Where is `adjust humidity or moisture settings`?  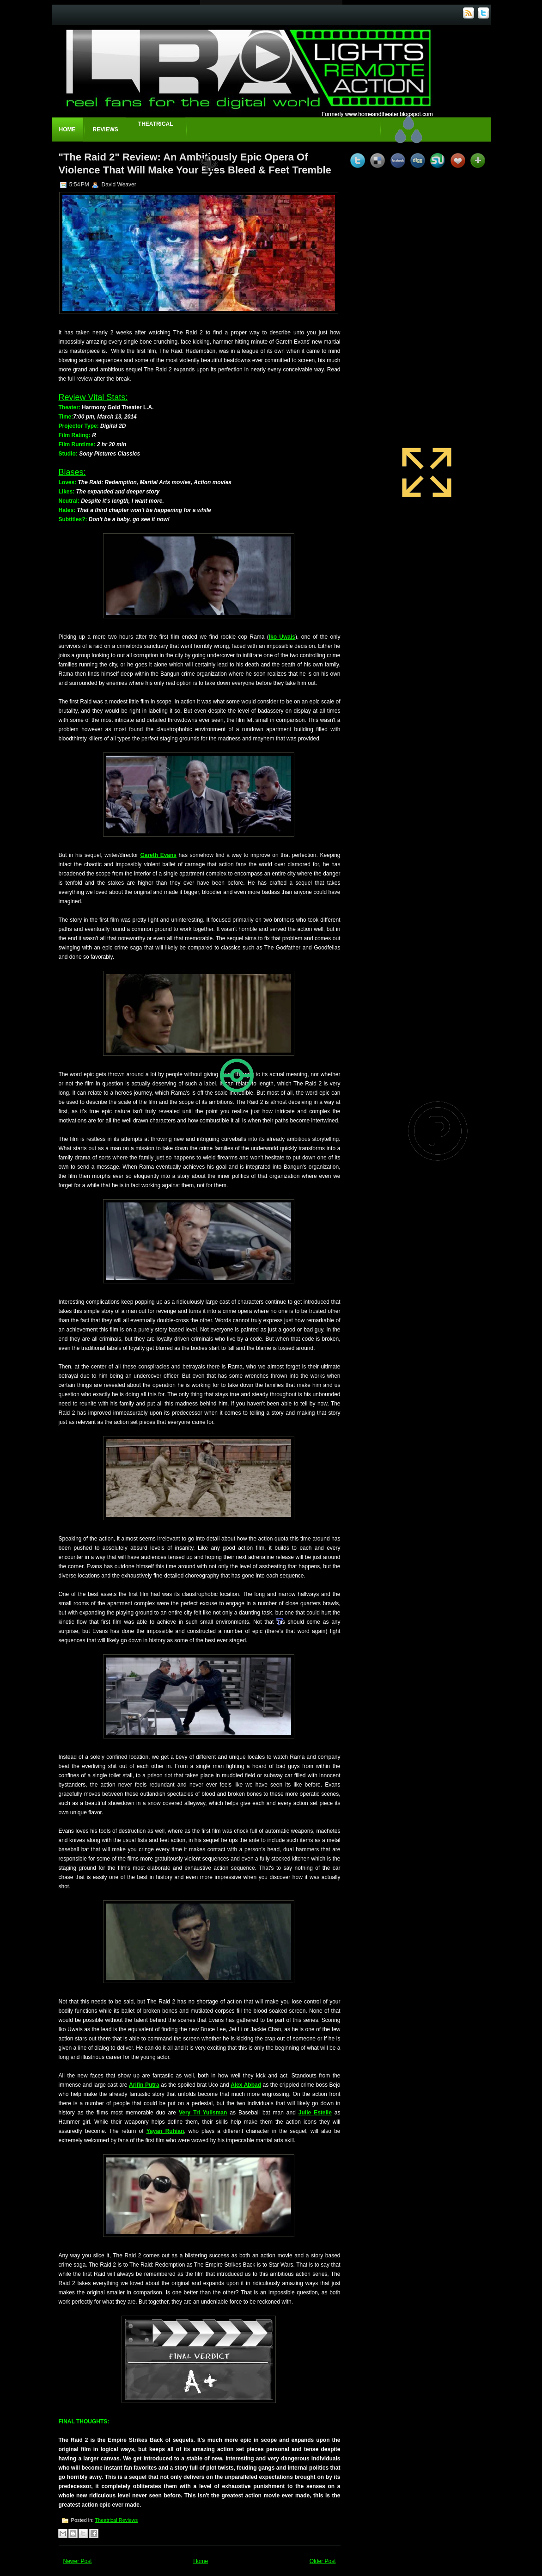
adjust humidity or moisture settings is located at coordinates (408, 129).